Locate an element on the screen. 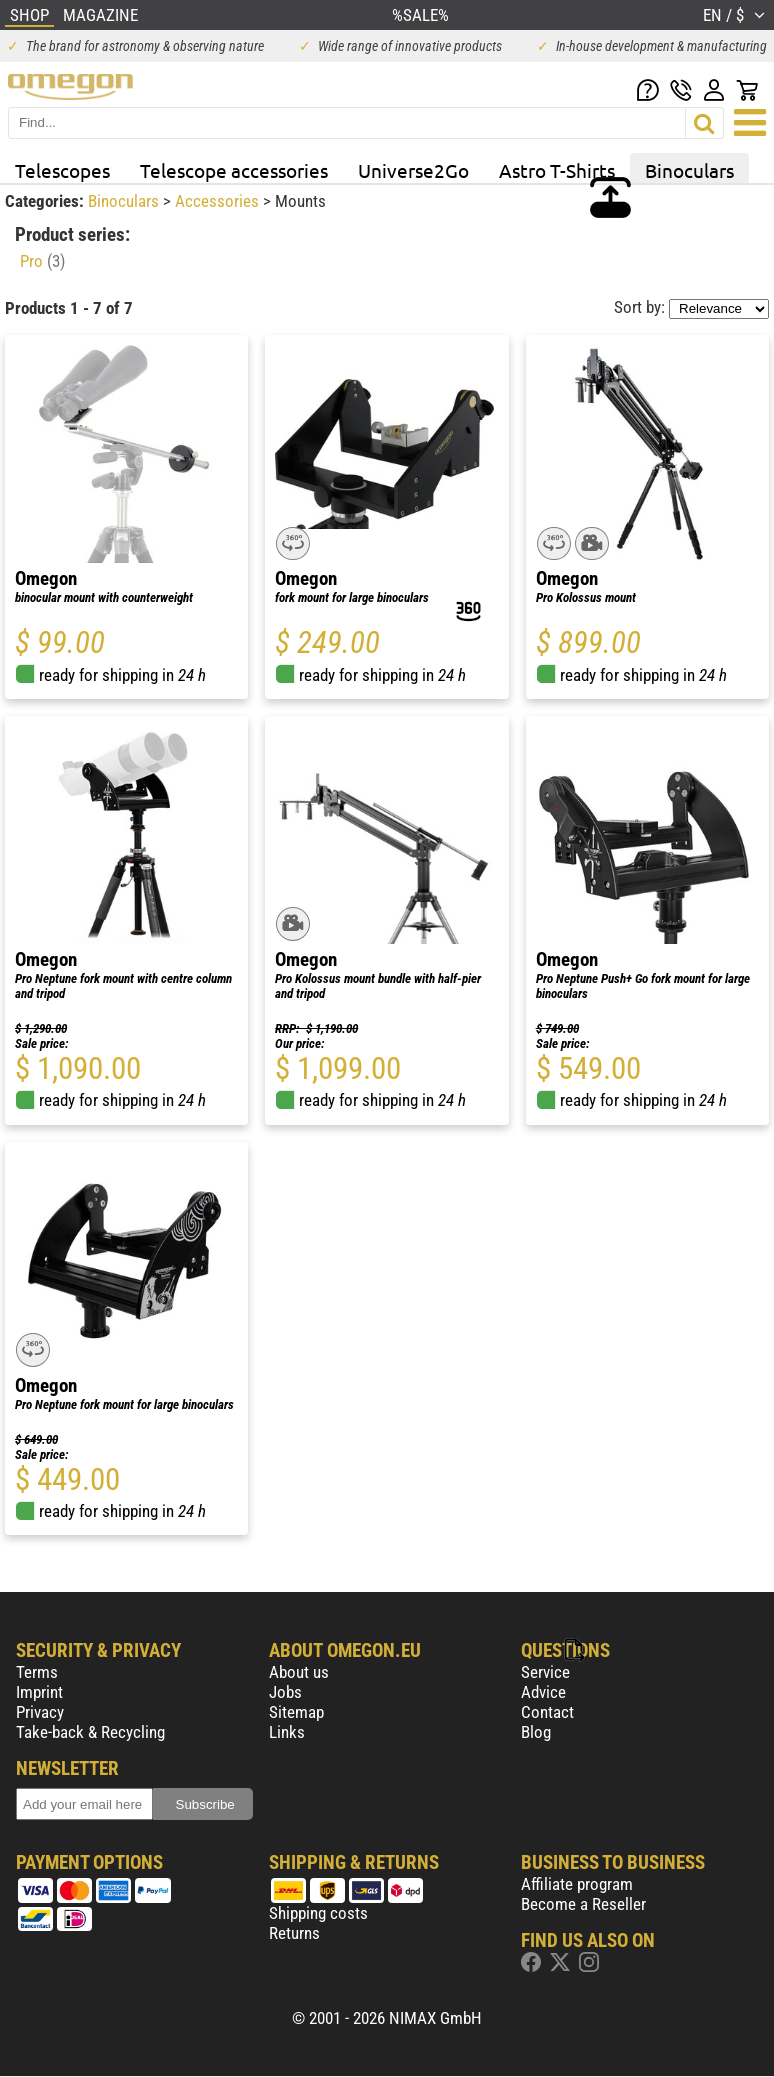  export file to another location is located at coordinates (573, 1649).